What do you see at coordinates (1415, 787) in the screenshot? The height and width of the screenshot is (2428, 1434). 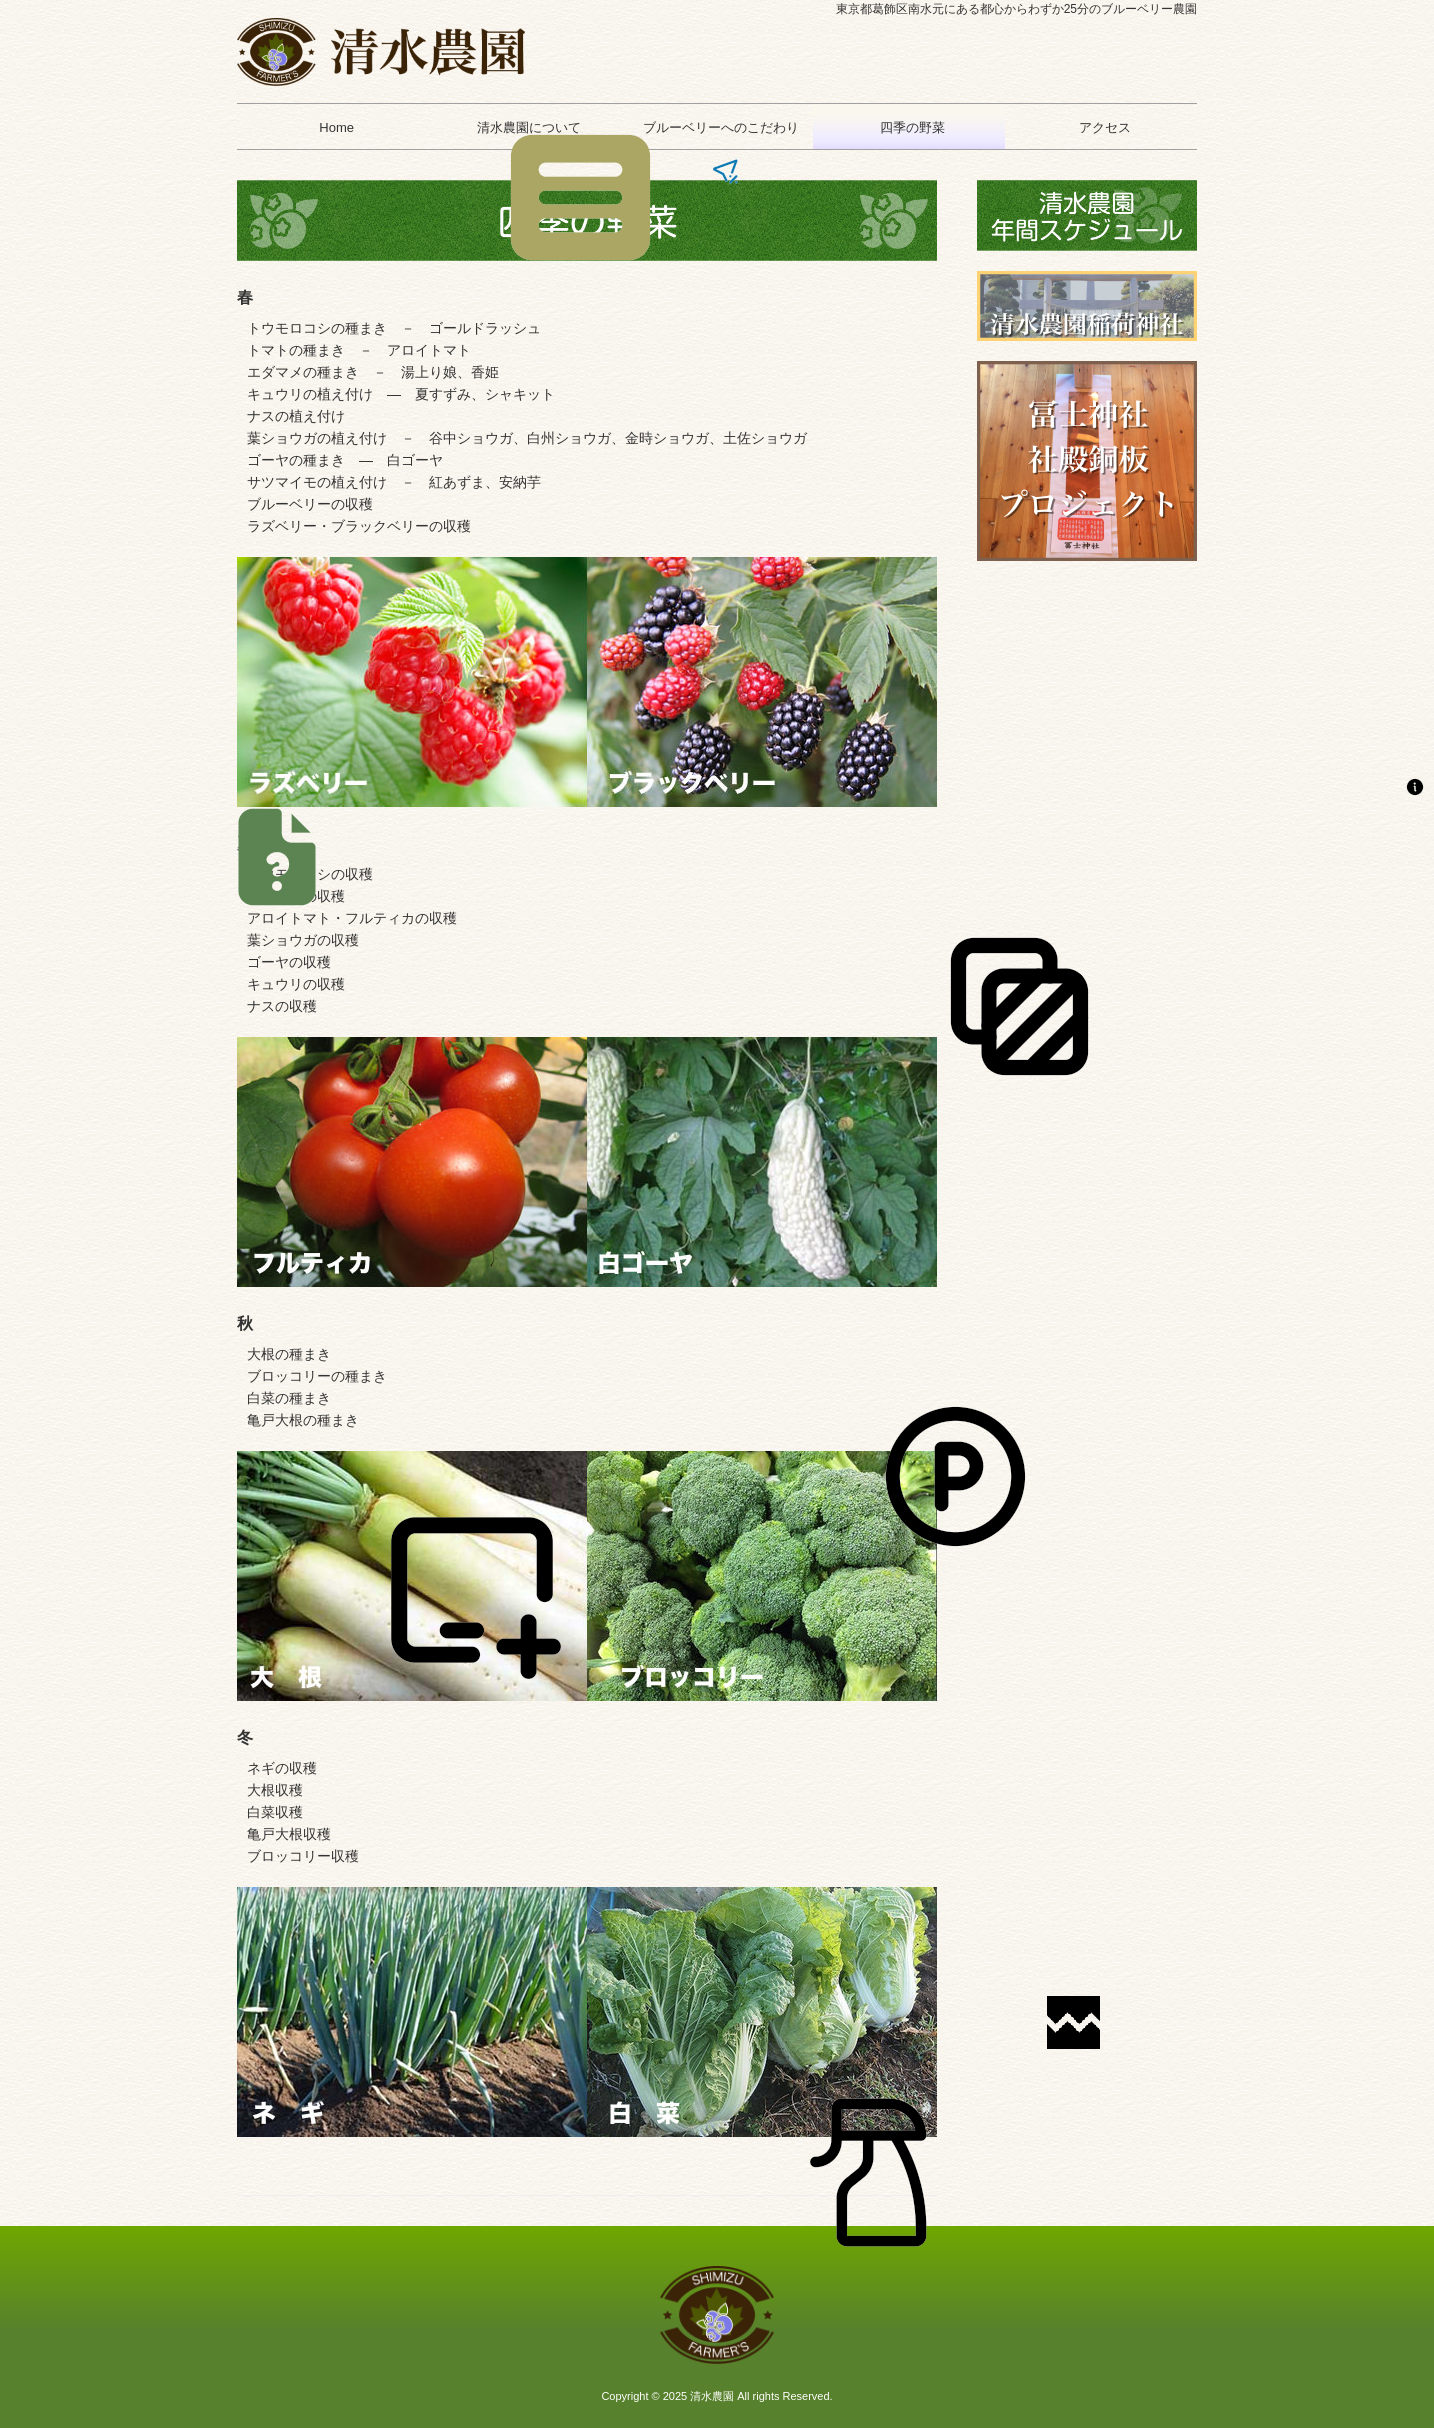 I see `view more information or details` at bounding box center [1415, 787].